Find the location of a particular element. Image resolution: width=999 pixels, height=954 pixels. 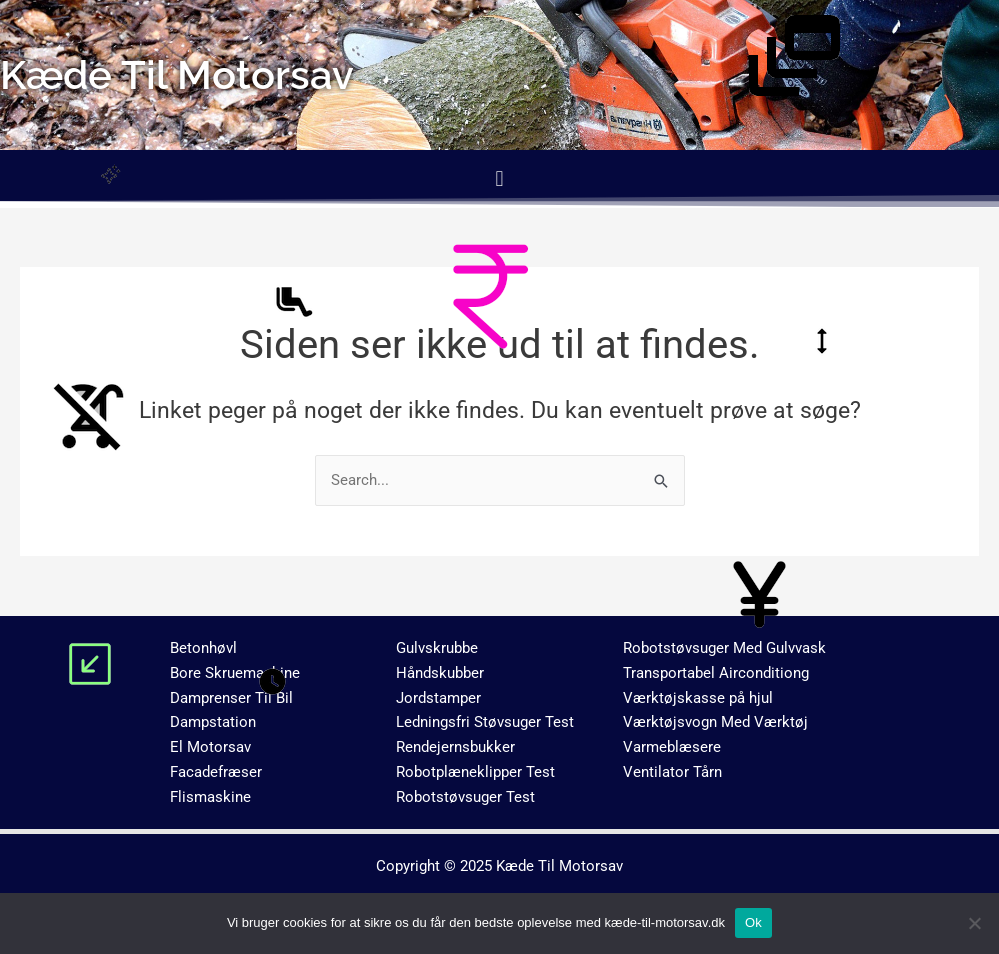

view prices in Indian rupees is located at coordinates (486, 294).